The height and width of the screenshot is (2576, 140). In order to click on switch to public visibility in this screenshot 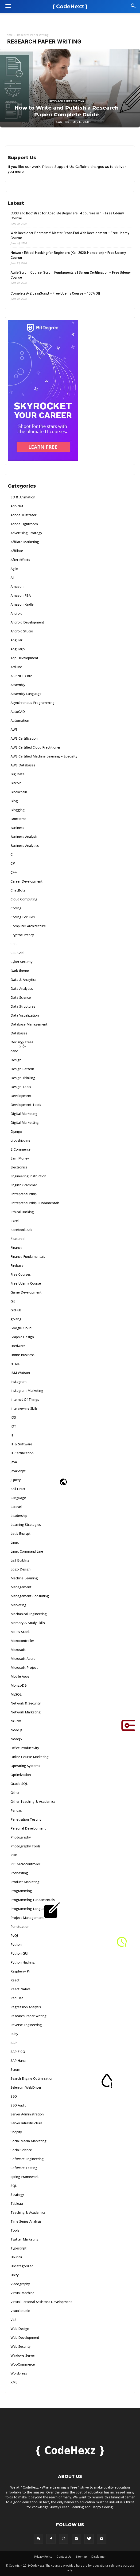, I will do `click(63, 1482)`.